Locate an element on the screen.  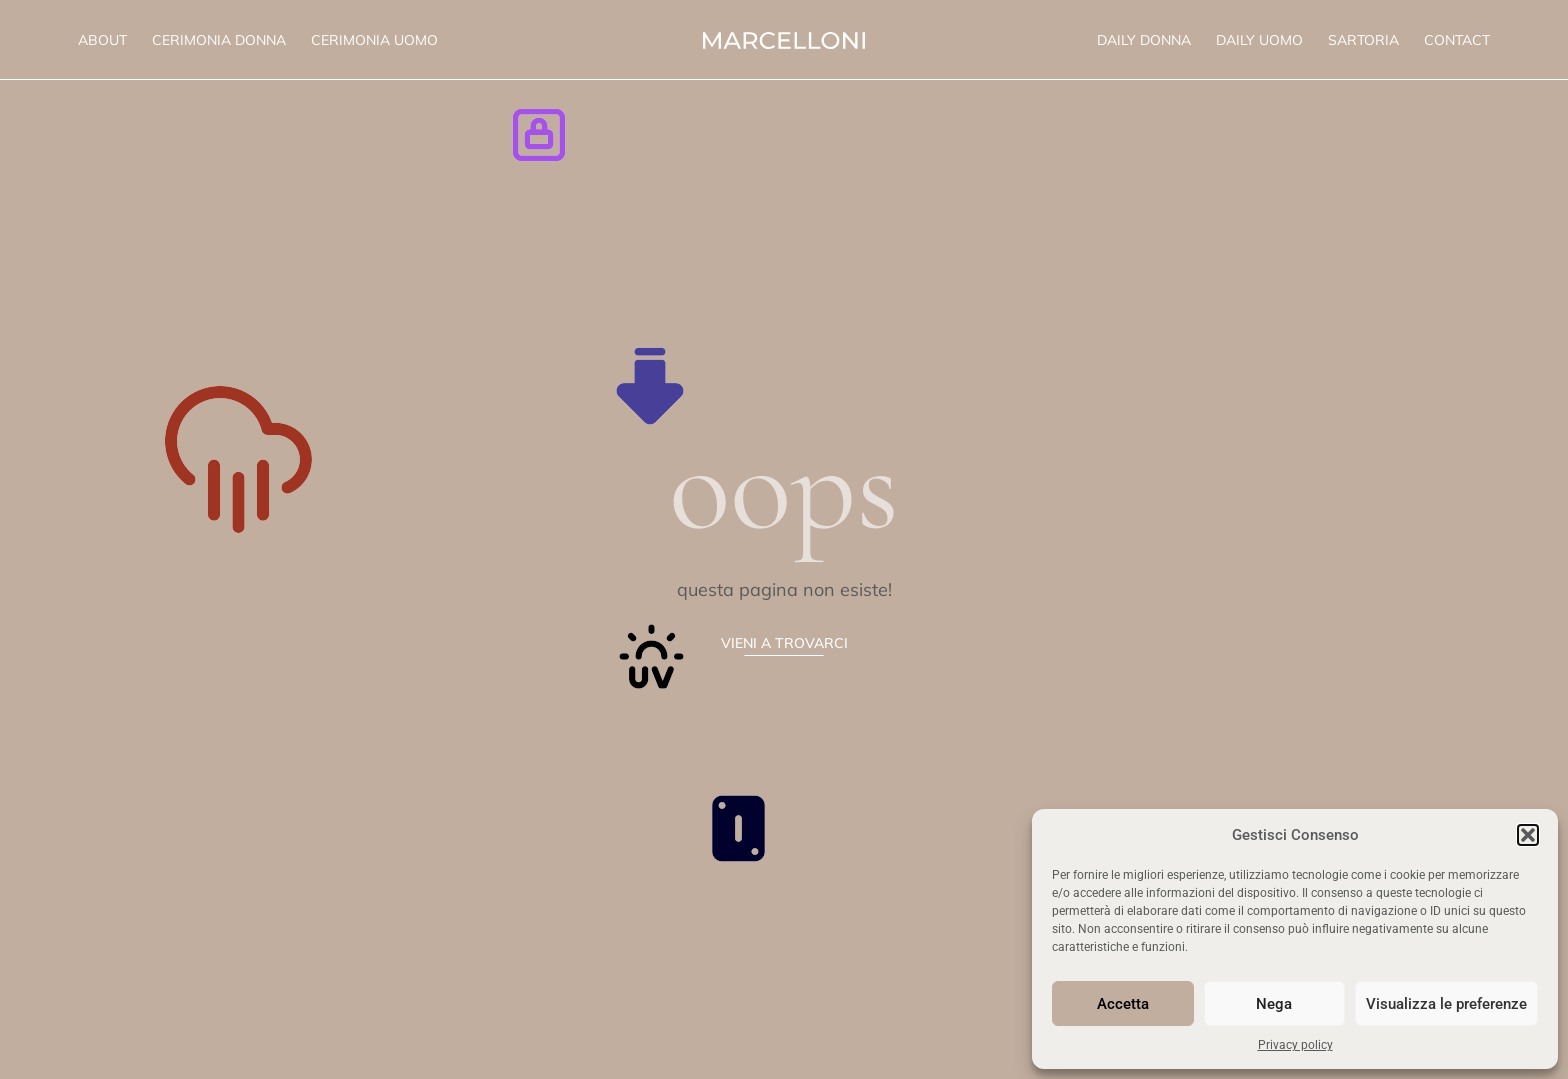
download file to device is located at coordinates (650, 387).